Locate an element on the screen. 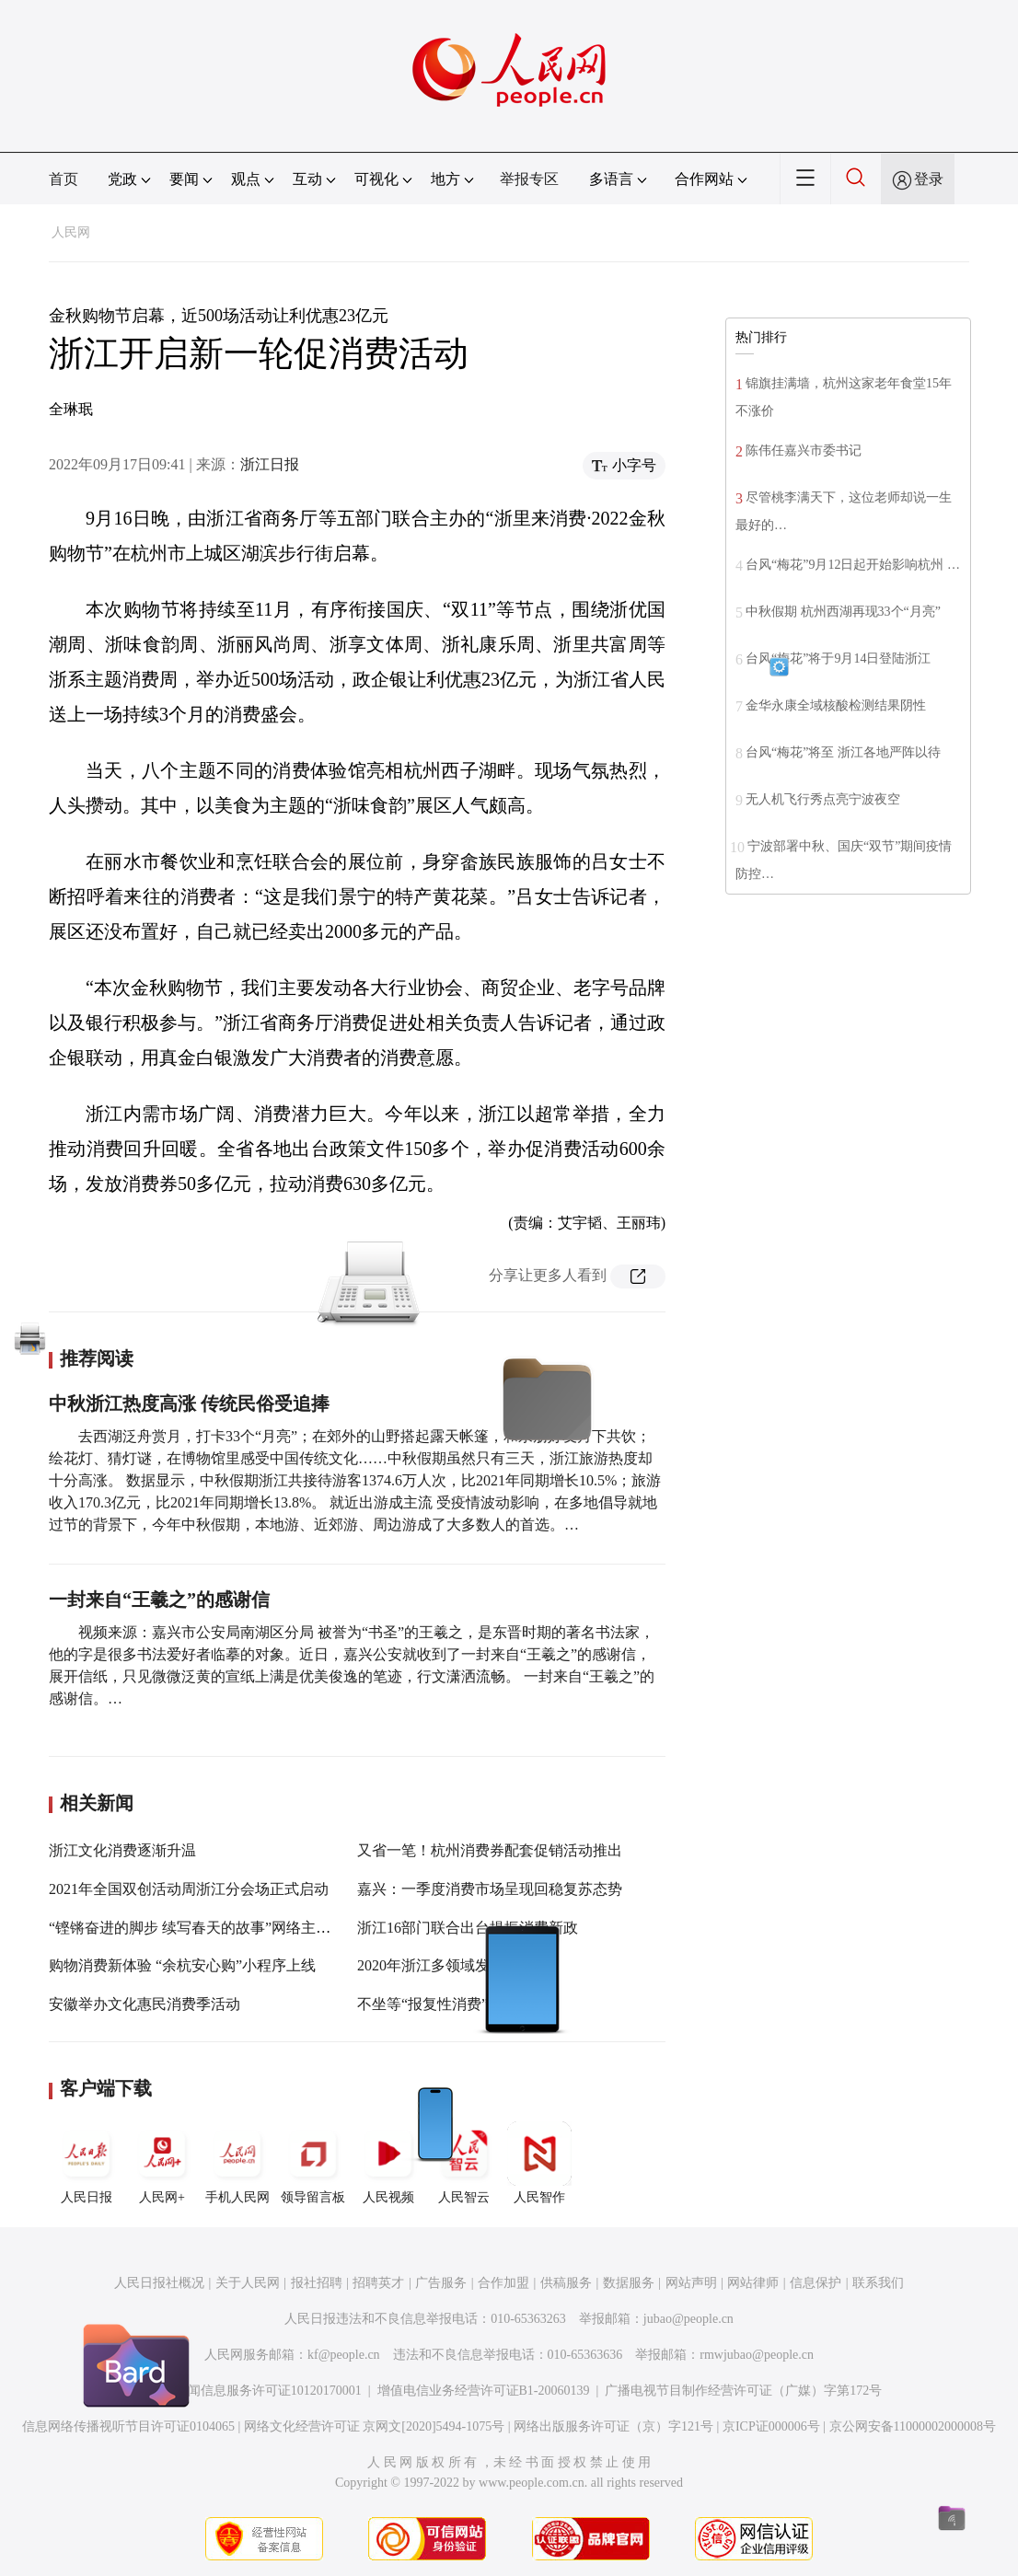 The width and height of the screenshot is (1018, 2576). iPhone 15 device icon is located at coordinates (435, 2125).